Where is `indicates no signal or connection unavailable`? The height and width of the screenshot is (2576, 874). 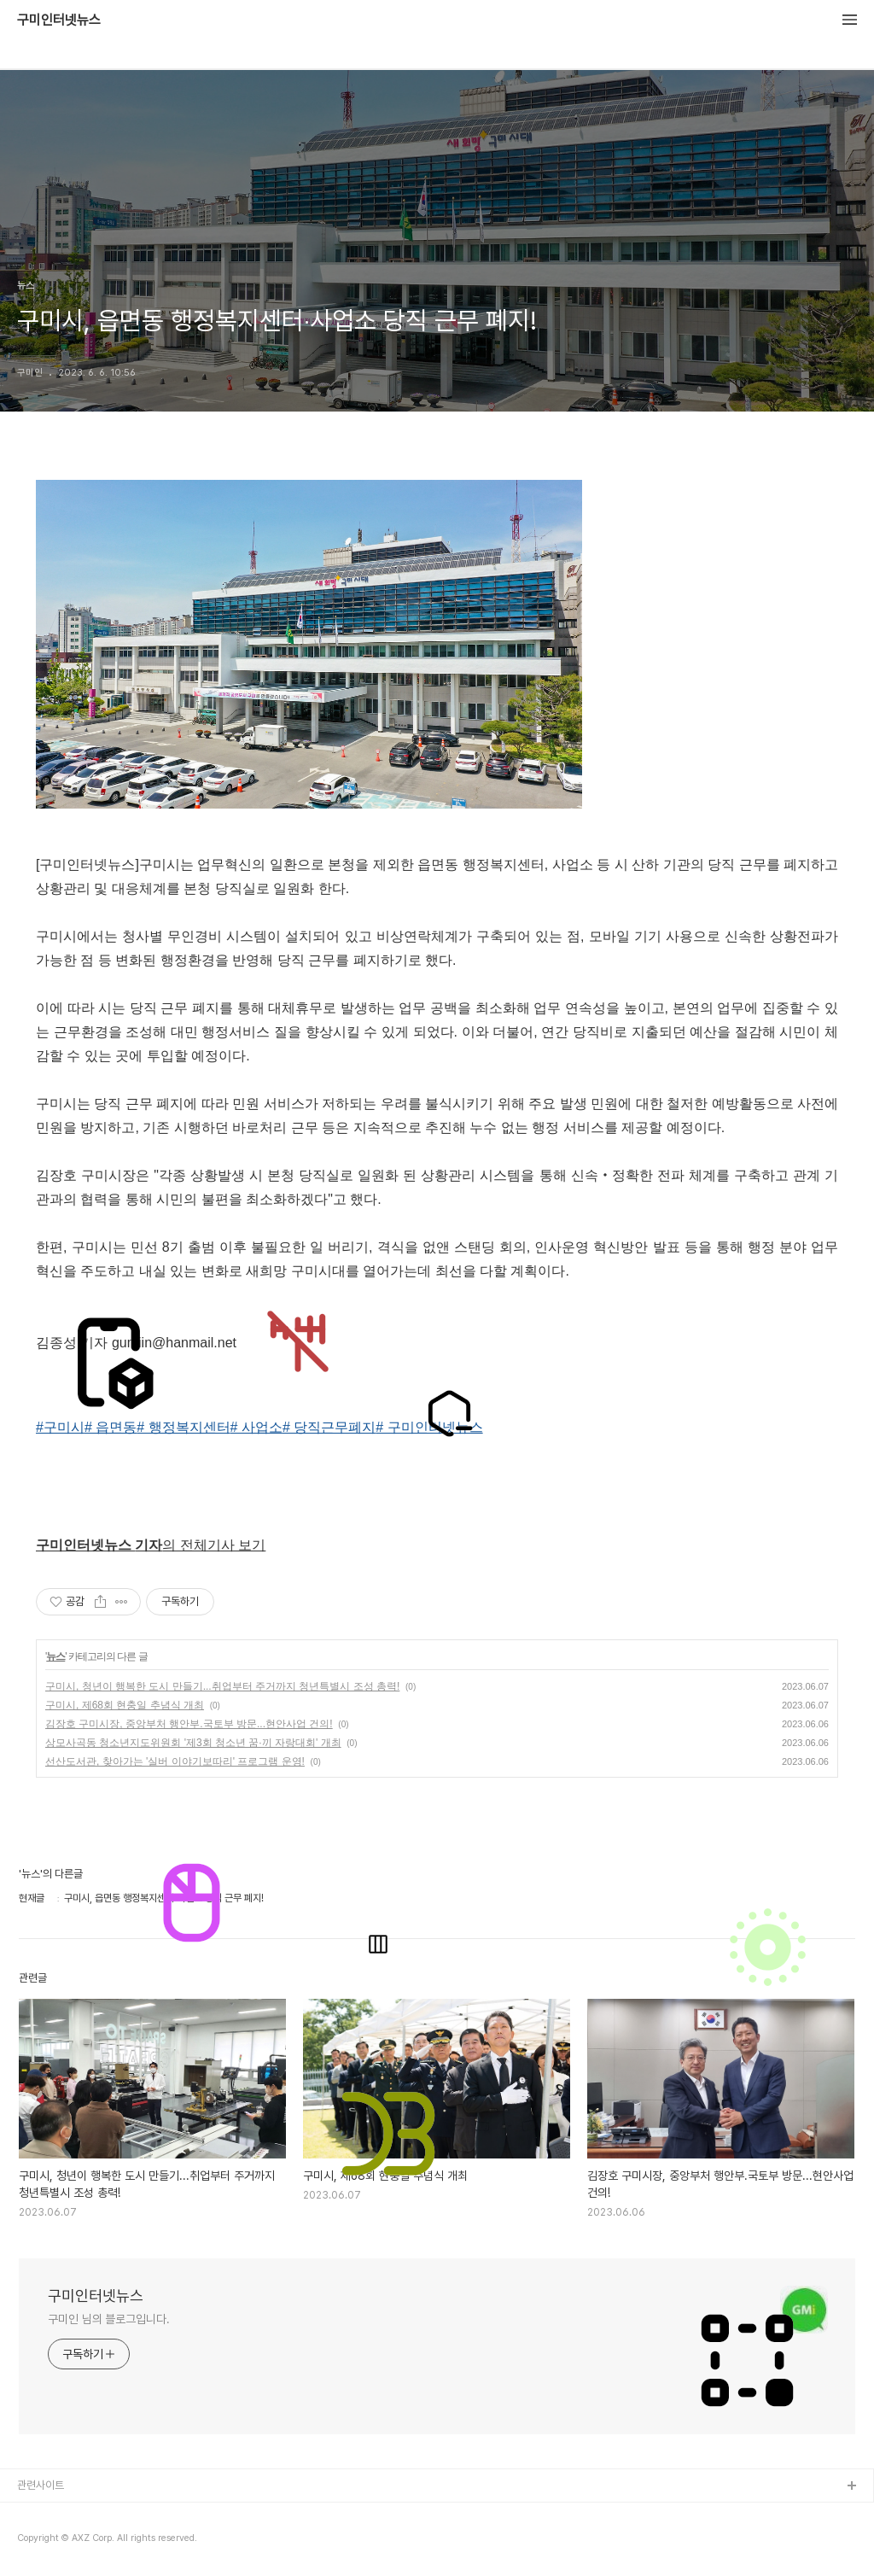
indicates no signal or connection unavailable is located at coordinates (298, 1341).